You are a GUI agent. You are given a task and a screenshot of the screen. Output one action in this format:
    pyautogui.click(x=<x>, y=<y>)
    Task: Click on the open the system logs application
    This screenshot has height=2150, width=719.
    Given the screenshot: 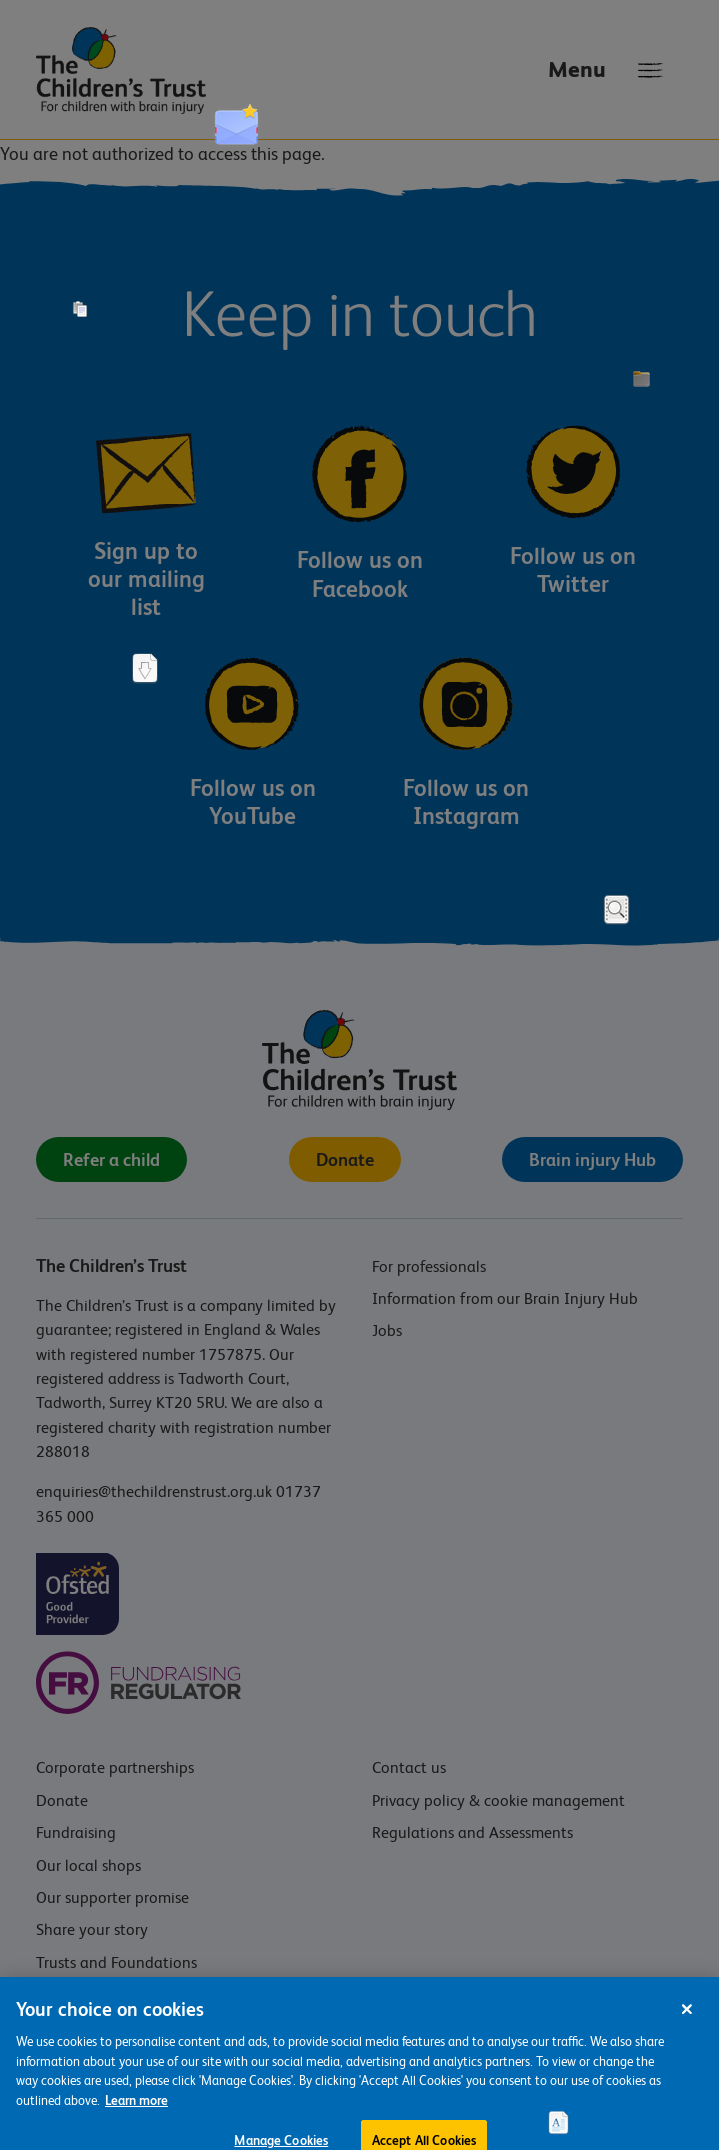 What is the action you would take?
    pyautogui.click(x=616, y=909)
    